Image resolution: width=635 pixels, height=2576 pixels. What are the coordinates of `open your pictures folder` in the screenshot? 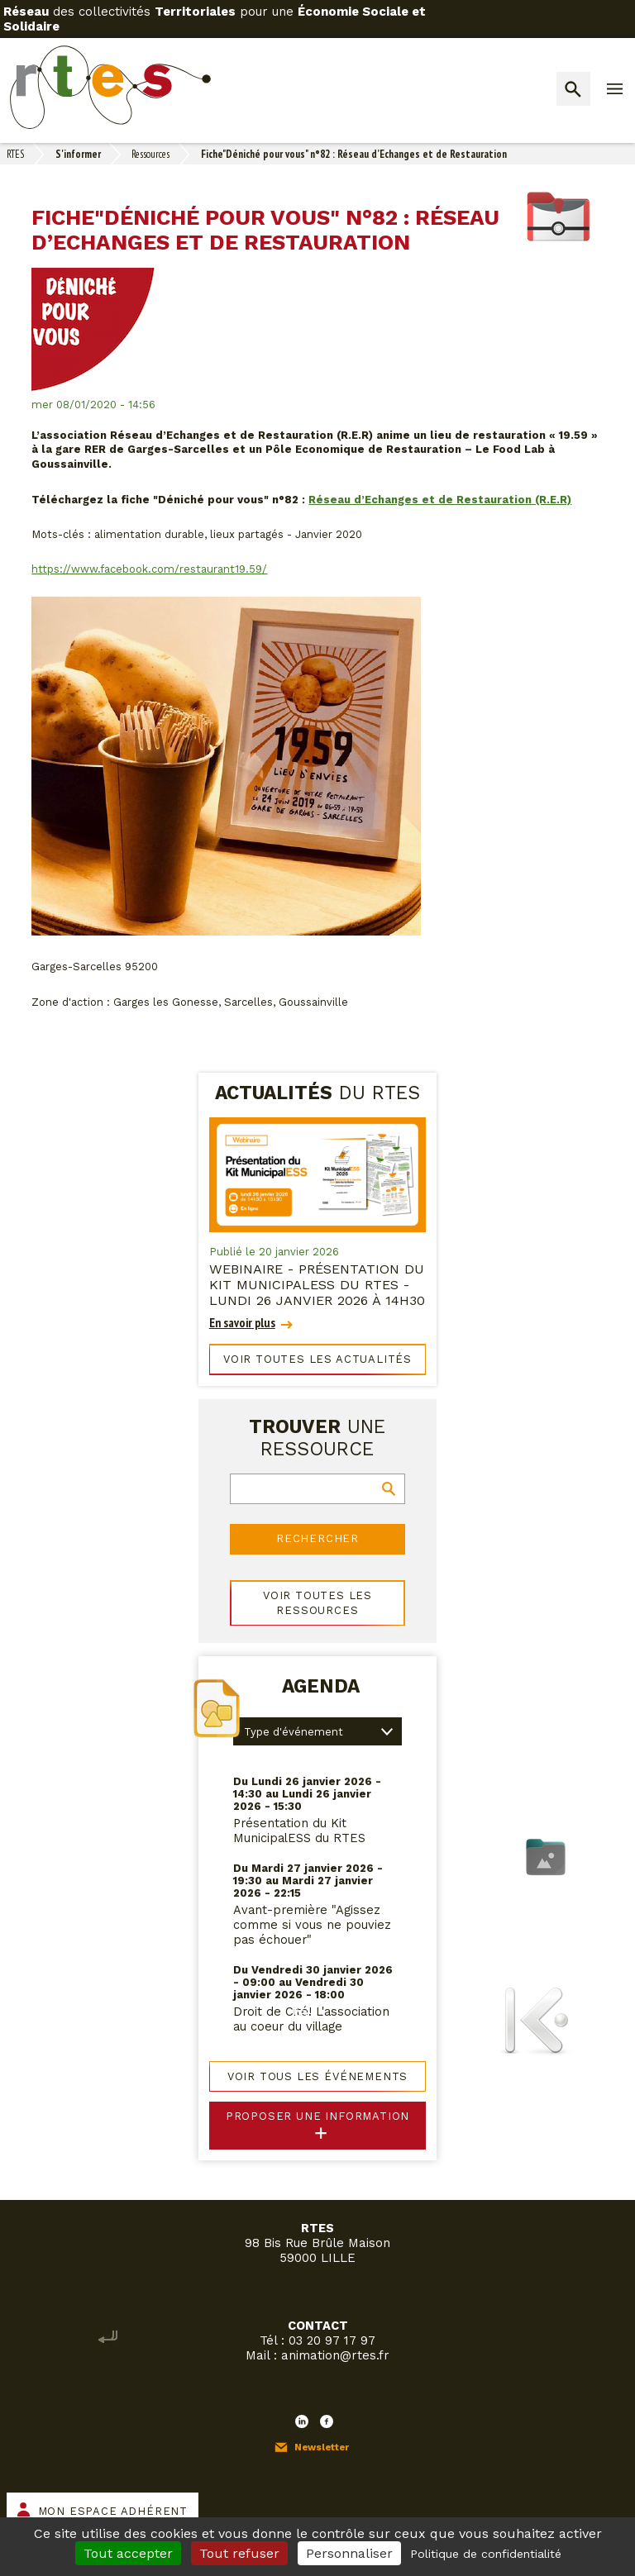 It's located at (546, 1857).